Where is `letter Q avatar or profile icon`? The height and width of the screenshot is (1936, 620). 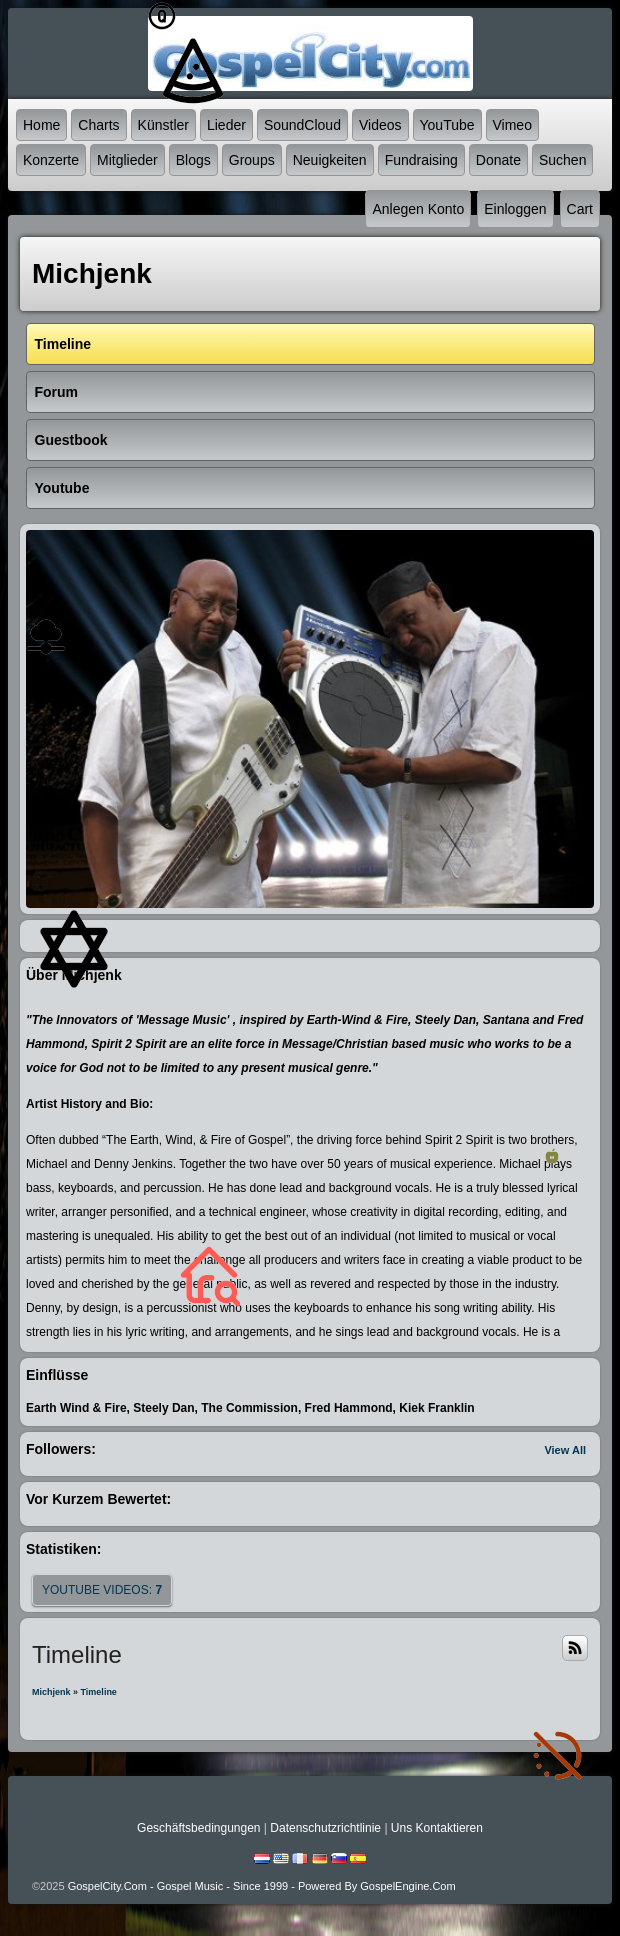 letter Q avatar or profile icon is located at coordinates (162, 16).